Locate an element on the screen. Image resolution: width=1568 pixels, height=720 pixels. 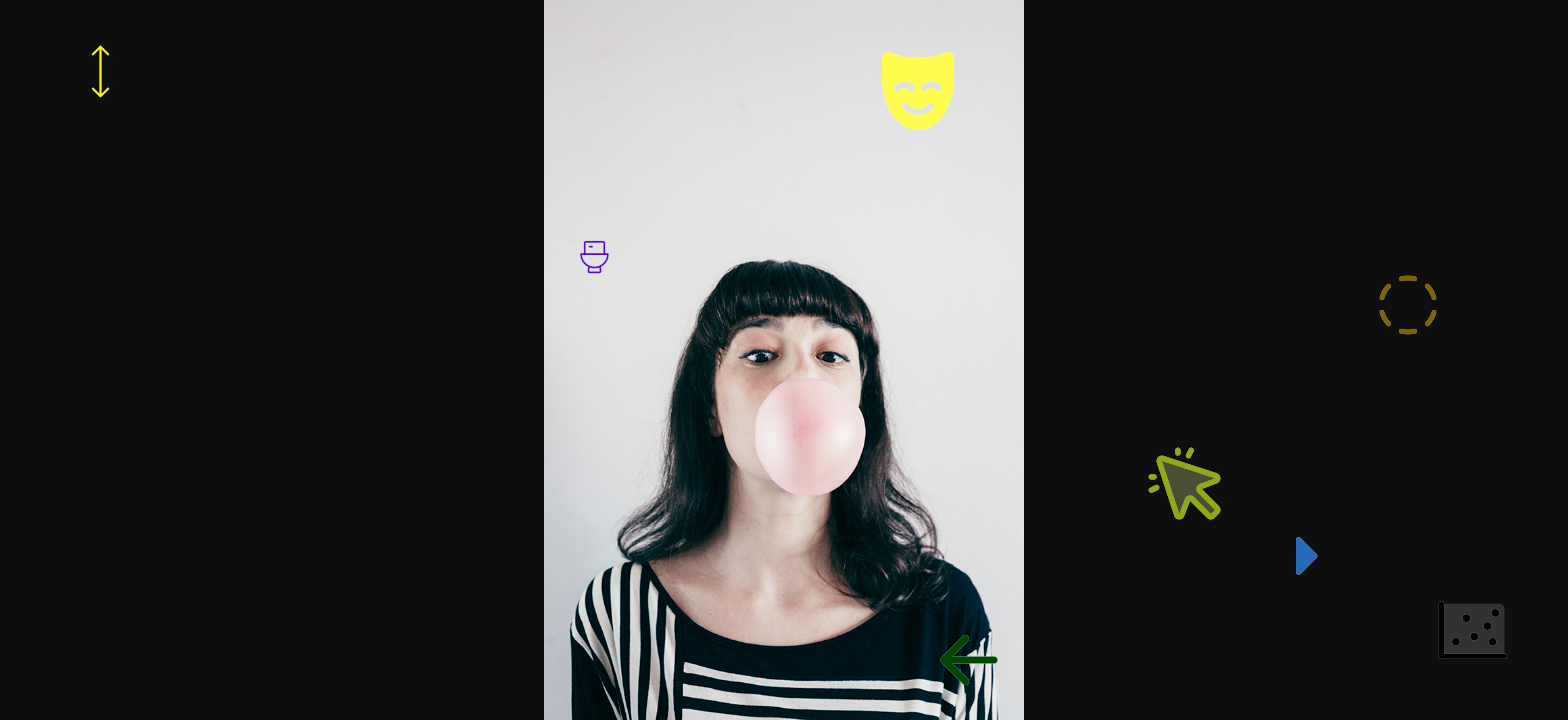
view scatter plot data visualization is located at coordinates (1473, 630).